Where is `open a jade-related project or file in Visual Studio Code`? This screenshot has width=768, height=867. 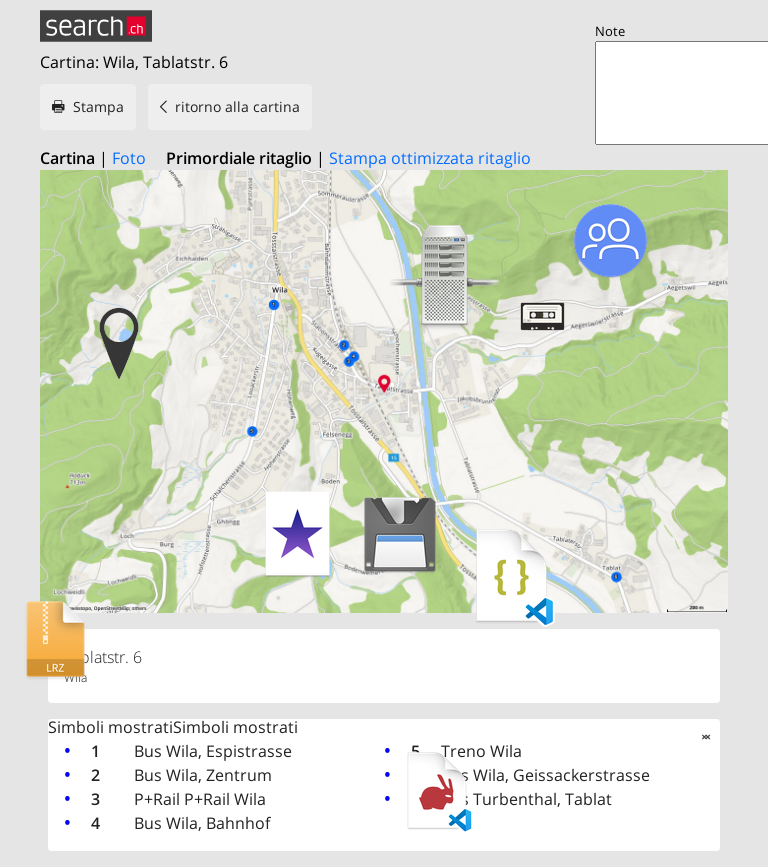
open a jade-related project or file in Visual Studio Code is located at coordinates (437, 792).